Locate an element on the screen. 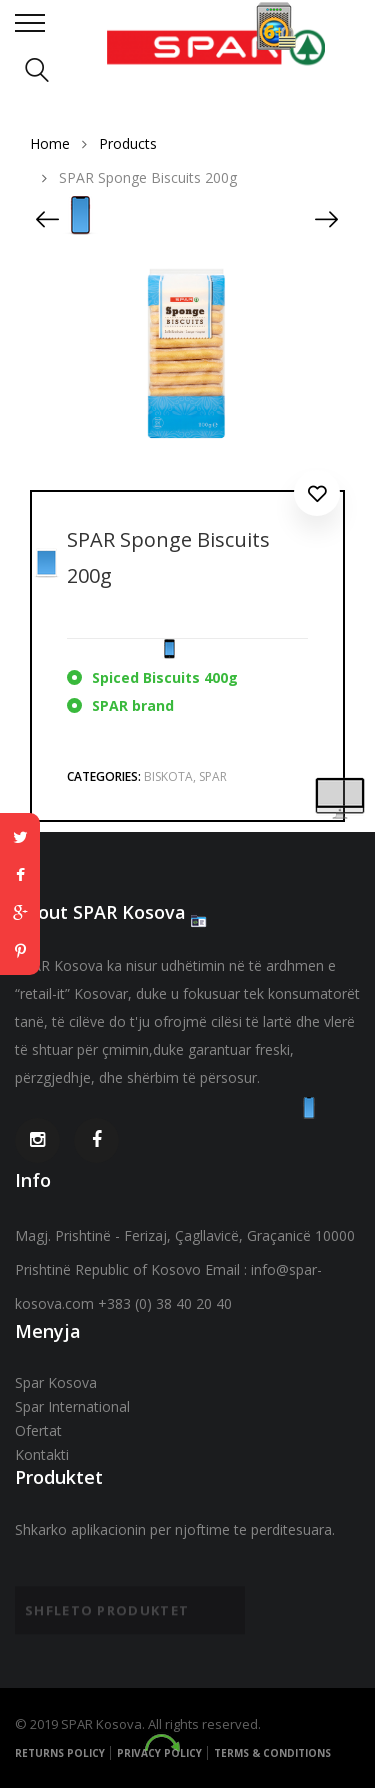  locked RAID 6+ storage volume is located at coordinates (274, 26).